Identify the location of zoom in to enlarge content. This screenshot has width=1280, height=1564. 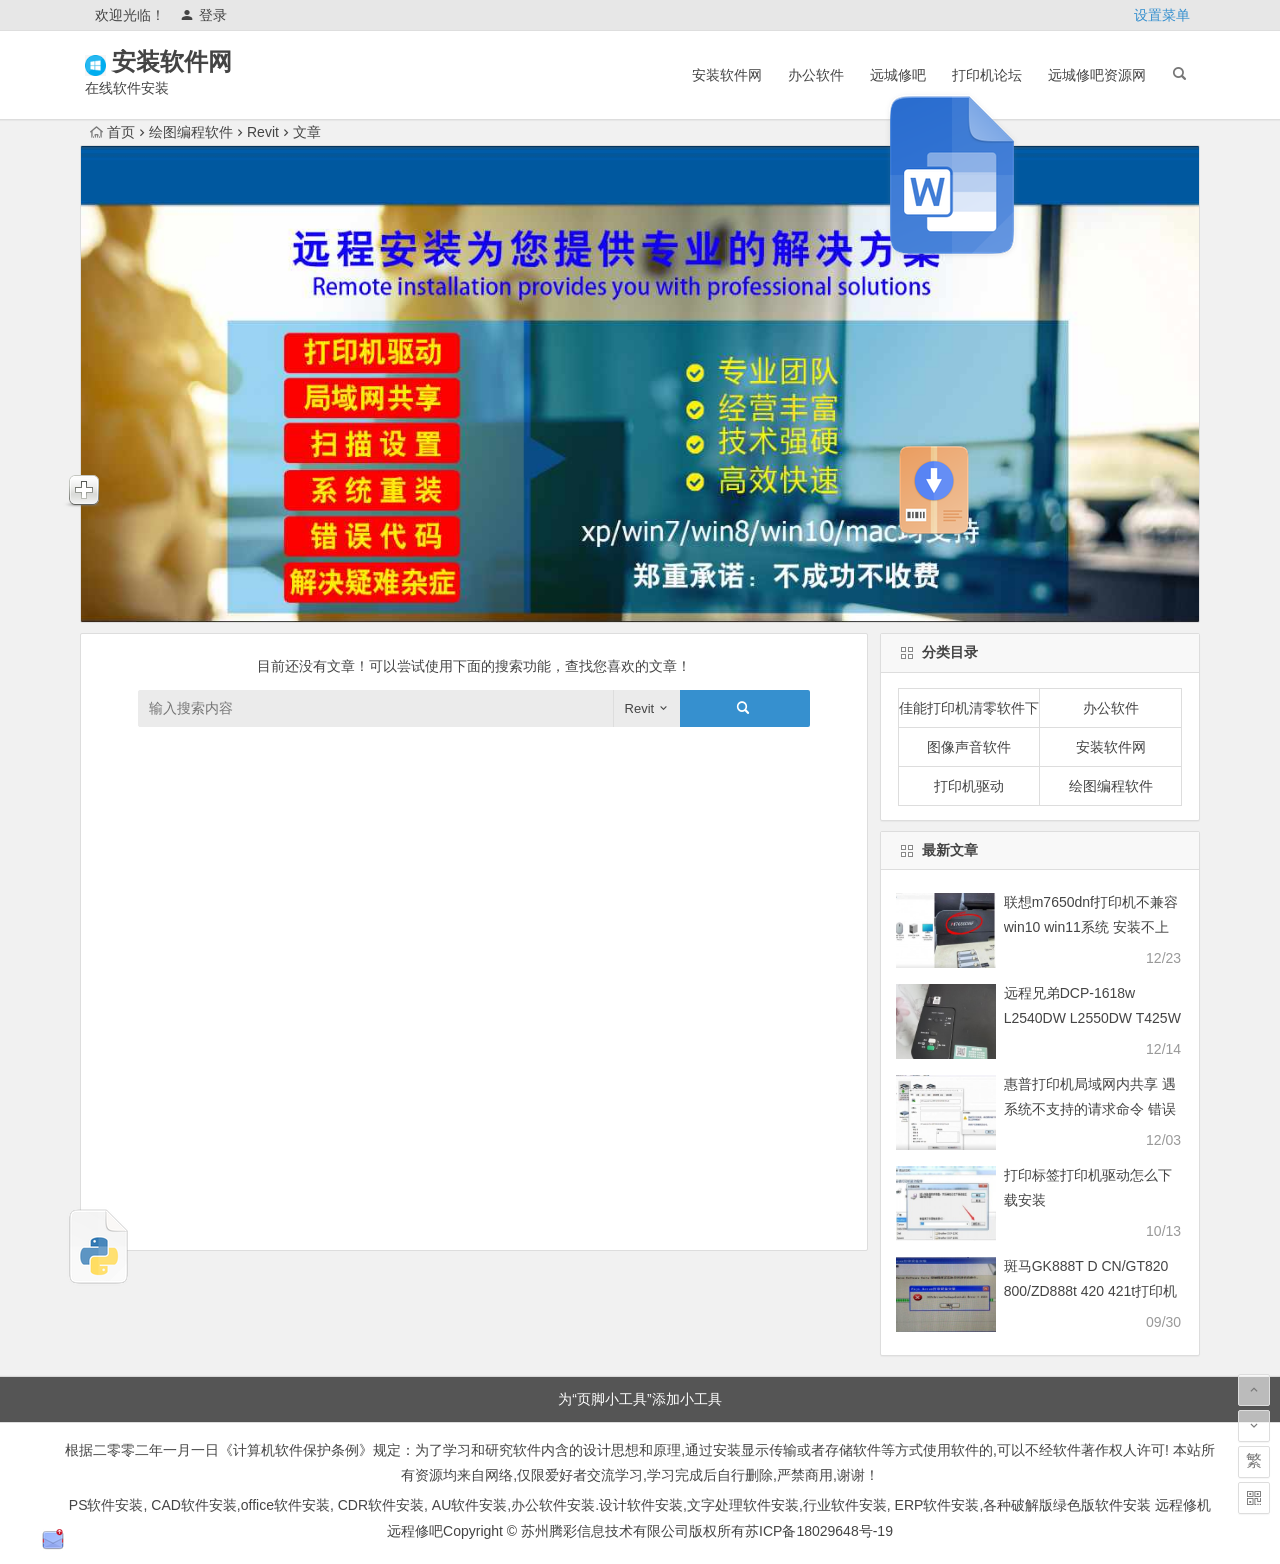
(84, 489).